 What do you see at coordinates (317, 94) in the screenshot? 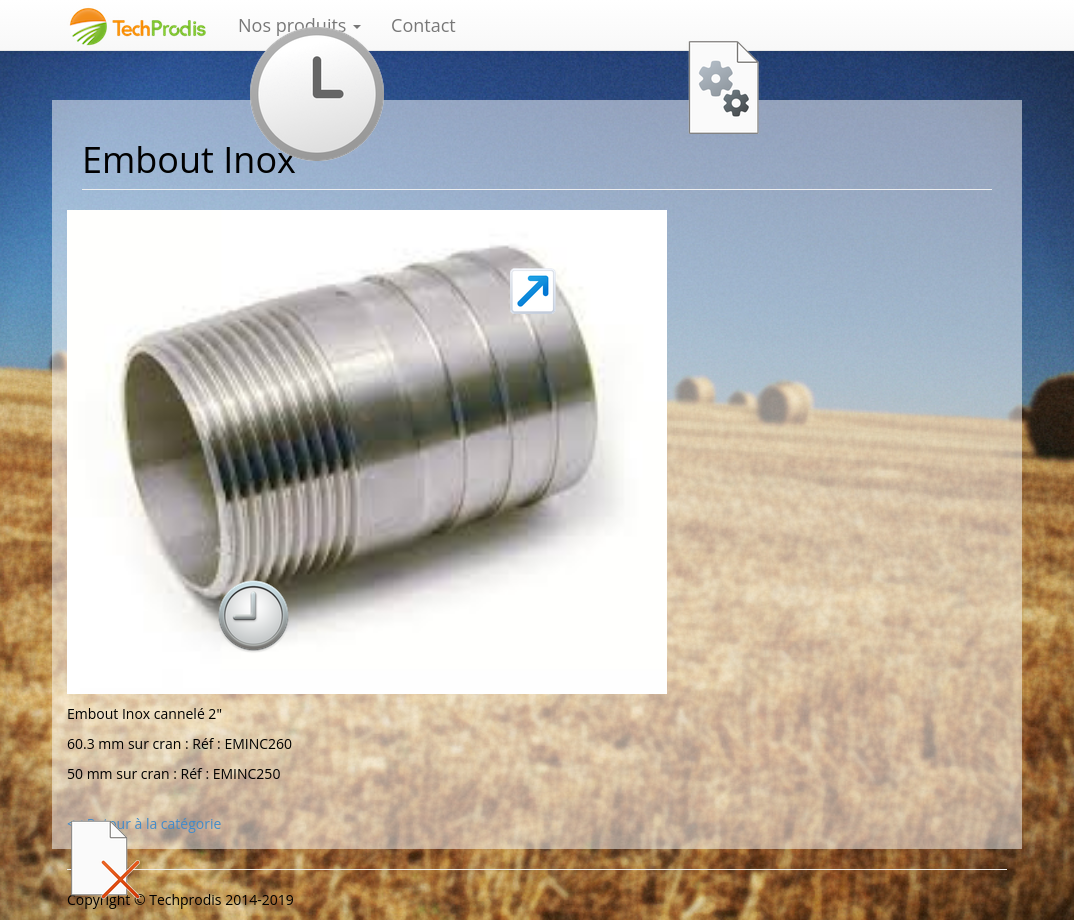
I see `indicates a time-sensitive or scheduled item` at bounding box center [317, 94].